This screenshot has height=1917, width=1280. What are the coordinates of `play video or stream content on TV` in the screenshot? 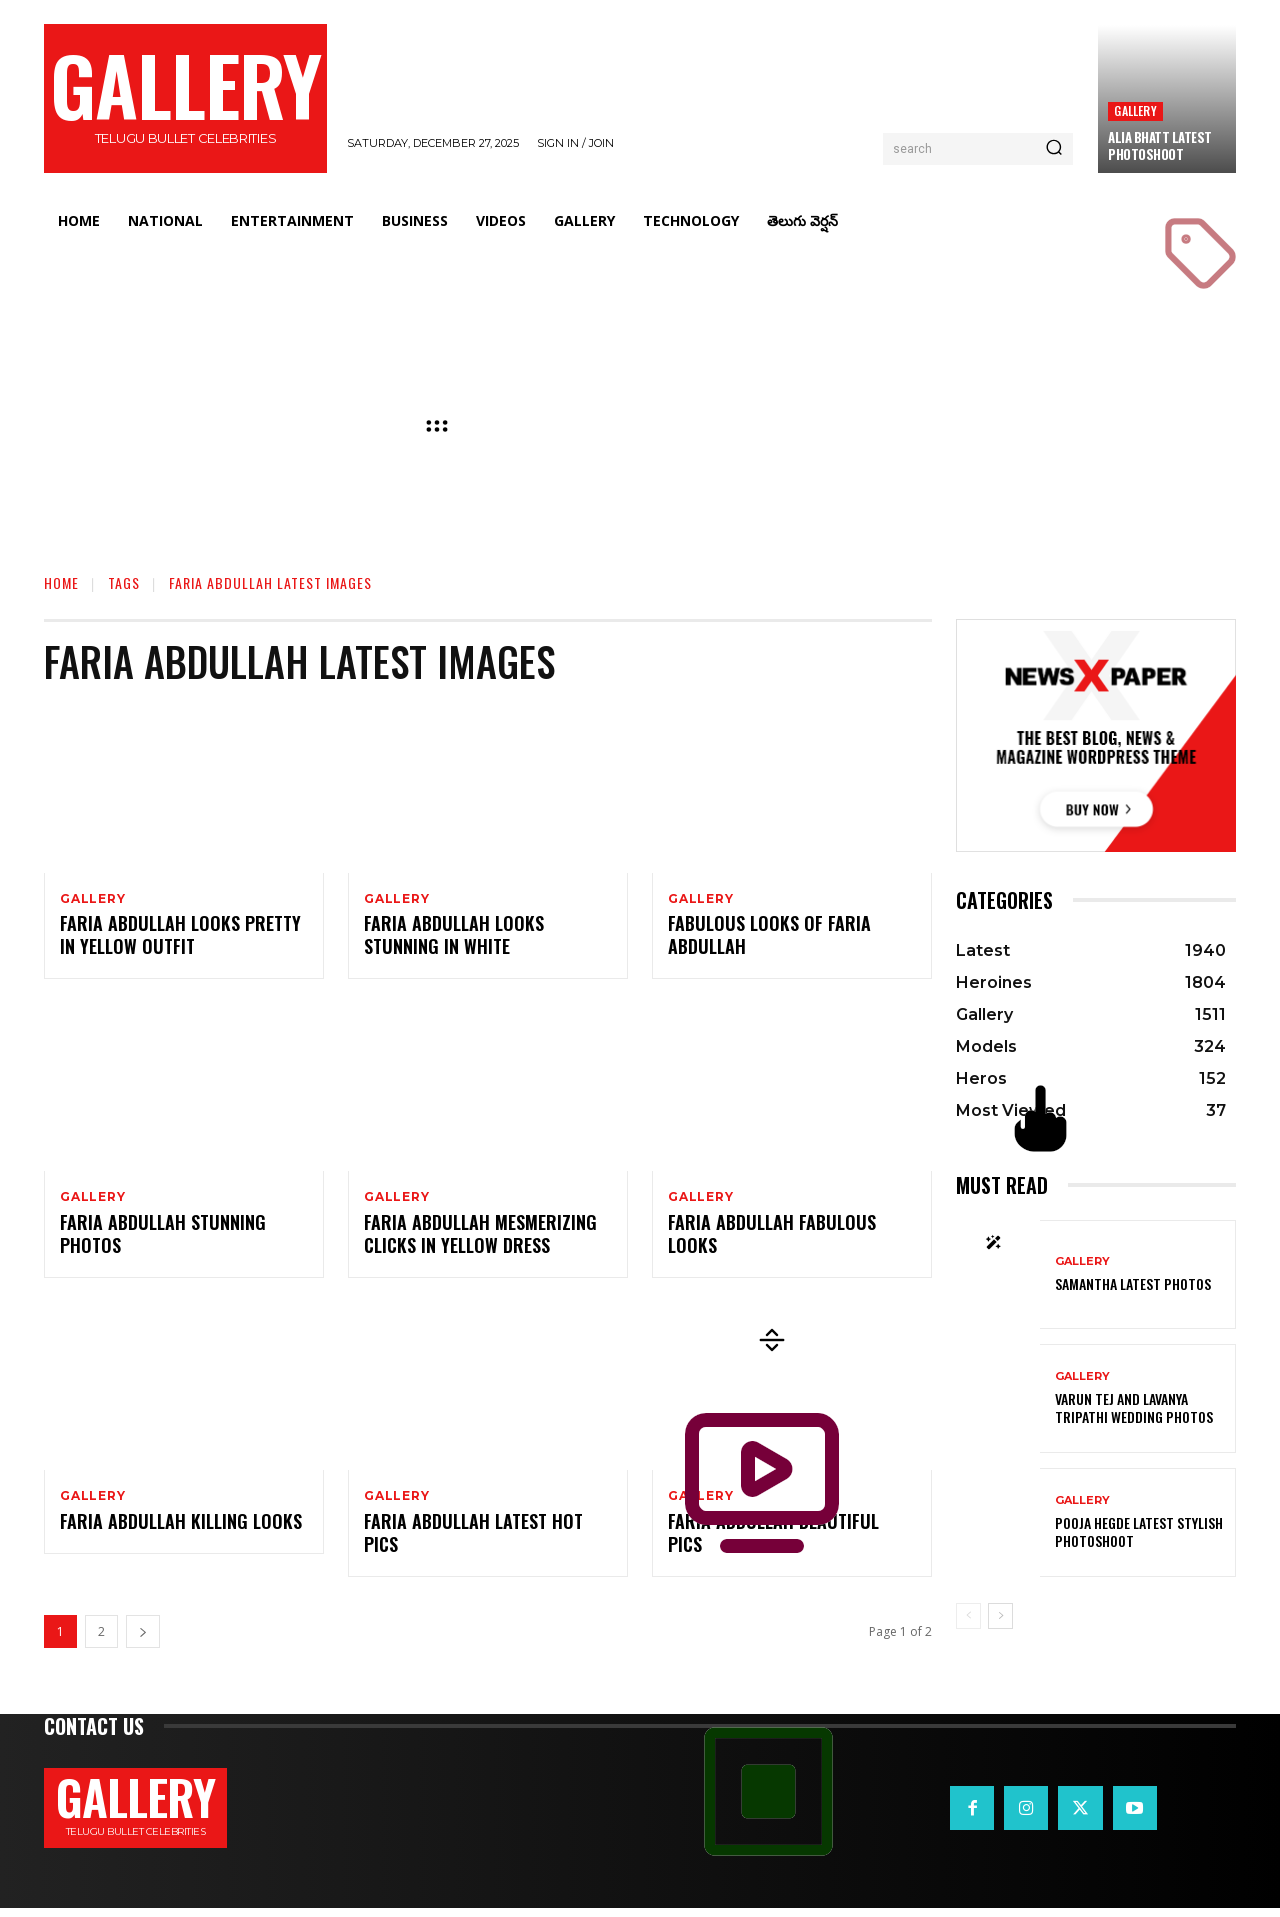 It's located at (762, 1483).